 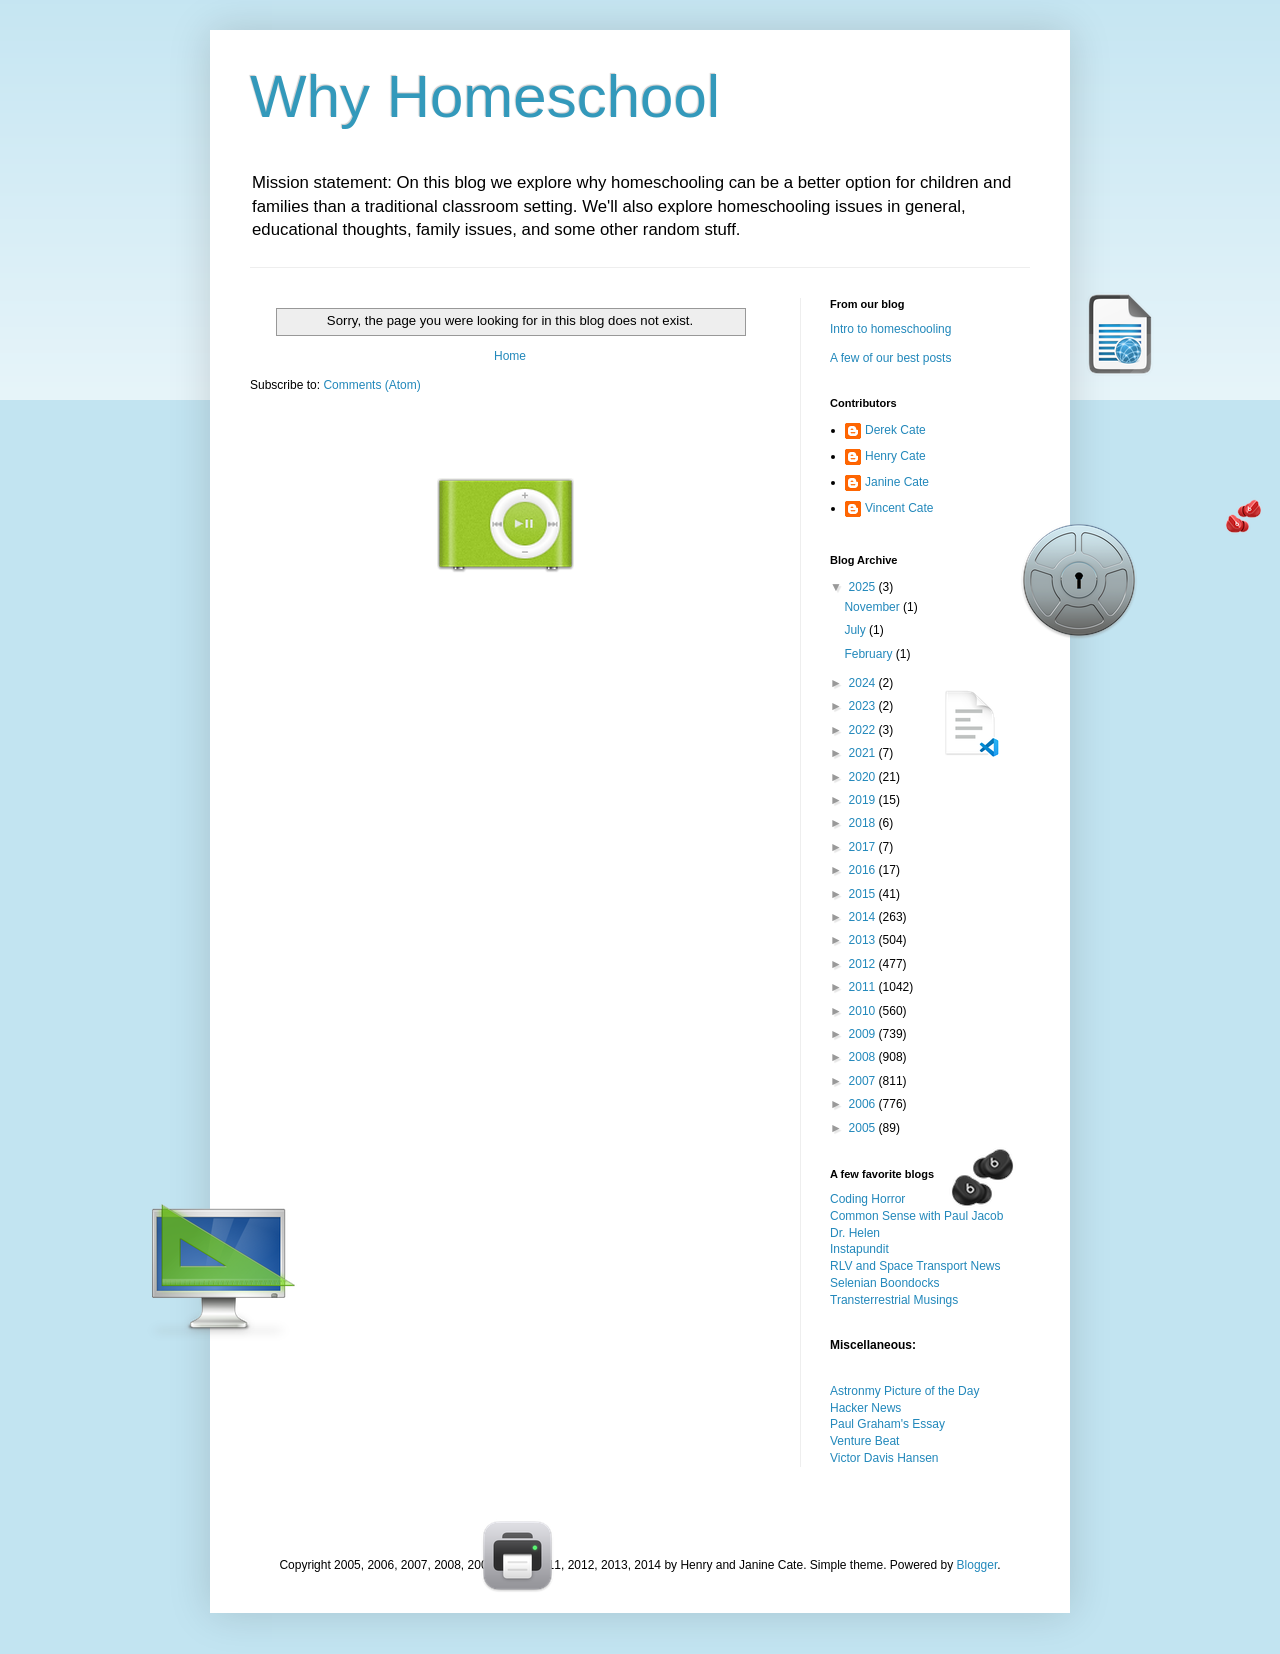 What do you see at coordinates (505, 499) in the screenshot?
I see `iPod shuffle device connected` at bounding box center [505, 499].